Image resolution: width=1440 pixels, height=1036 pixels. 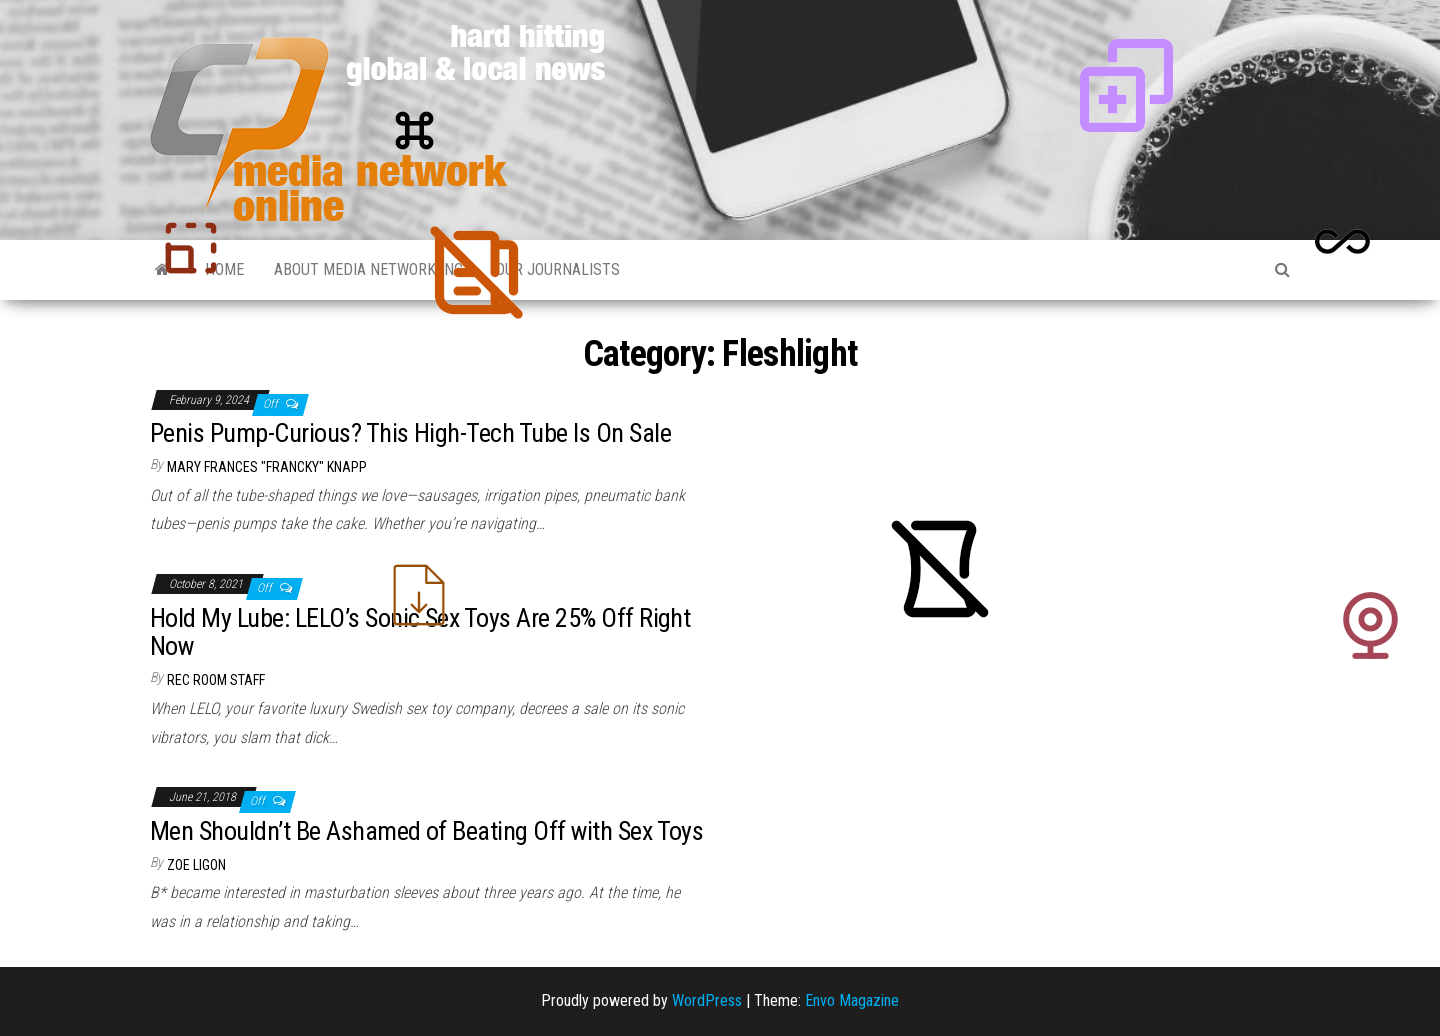 What do you see at coordinates (1342, 241) in the screenshot?
I see `indicates unlimited or infinite option` at bounding box center [1342, 241].